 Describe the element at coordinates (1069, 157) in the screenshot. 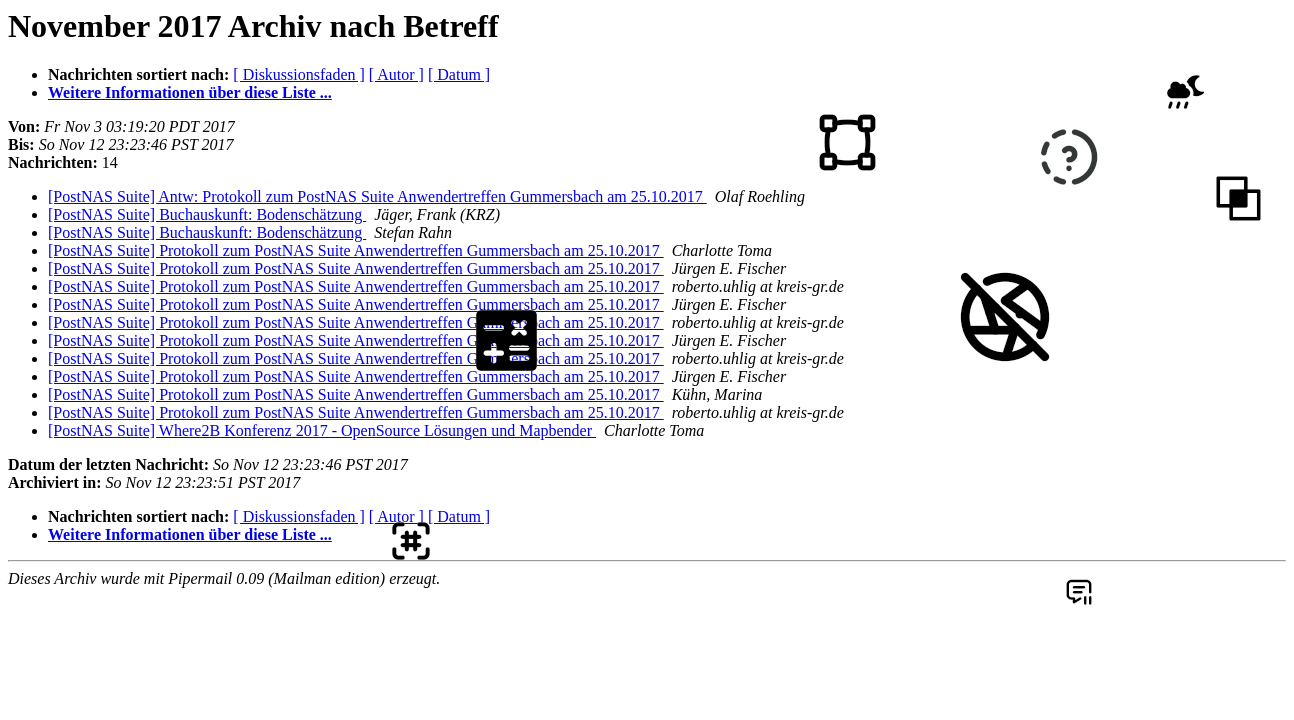

I see `view help for current progress status` at that location.